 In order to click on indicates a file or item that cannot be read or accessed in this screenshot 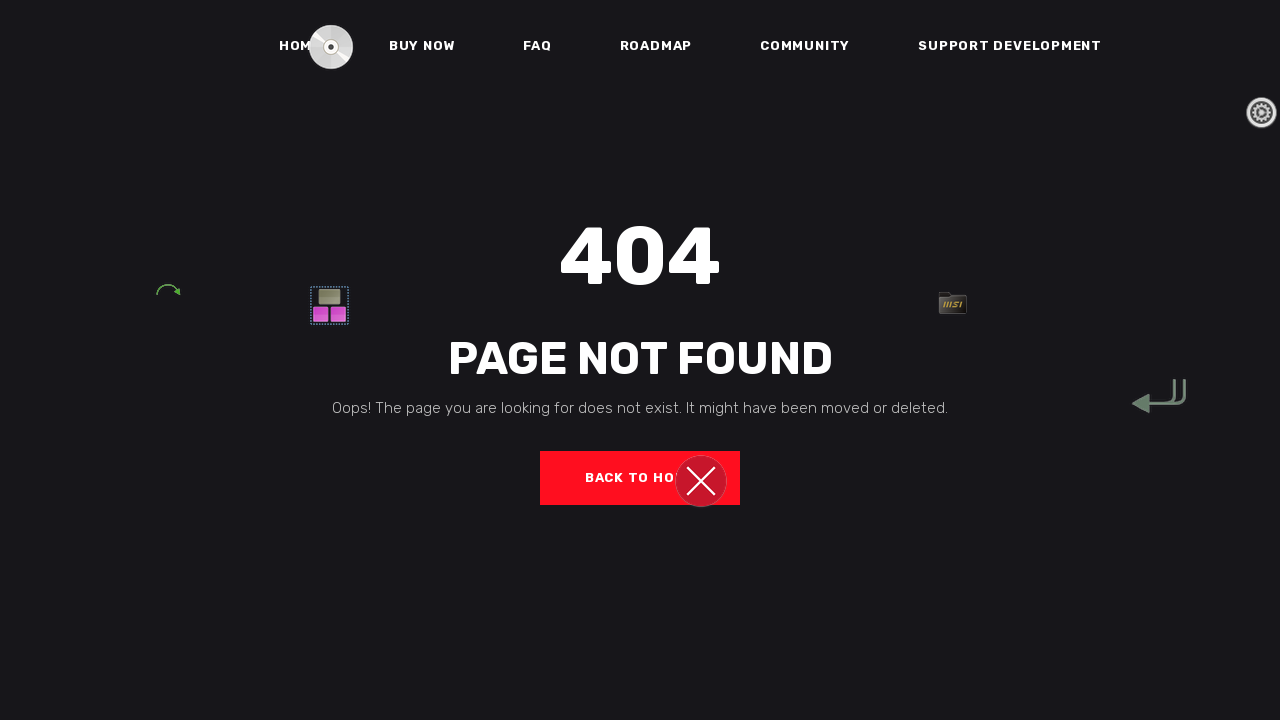, I will do `click(701, 481)`.